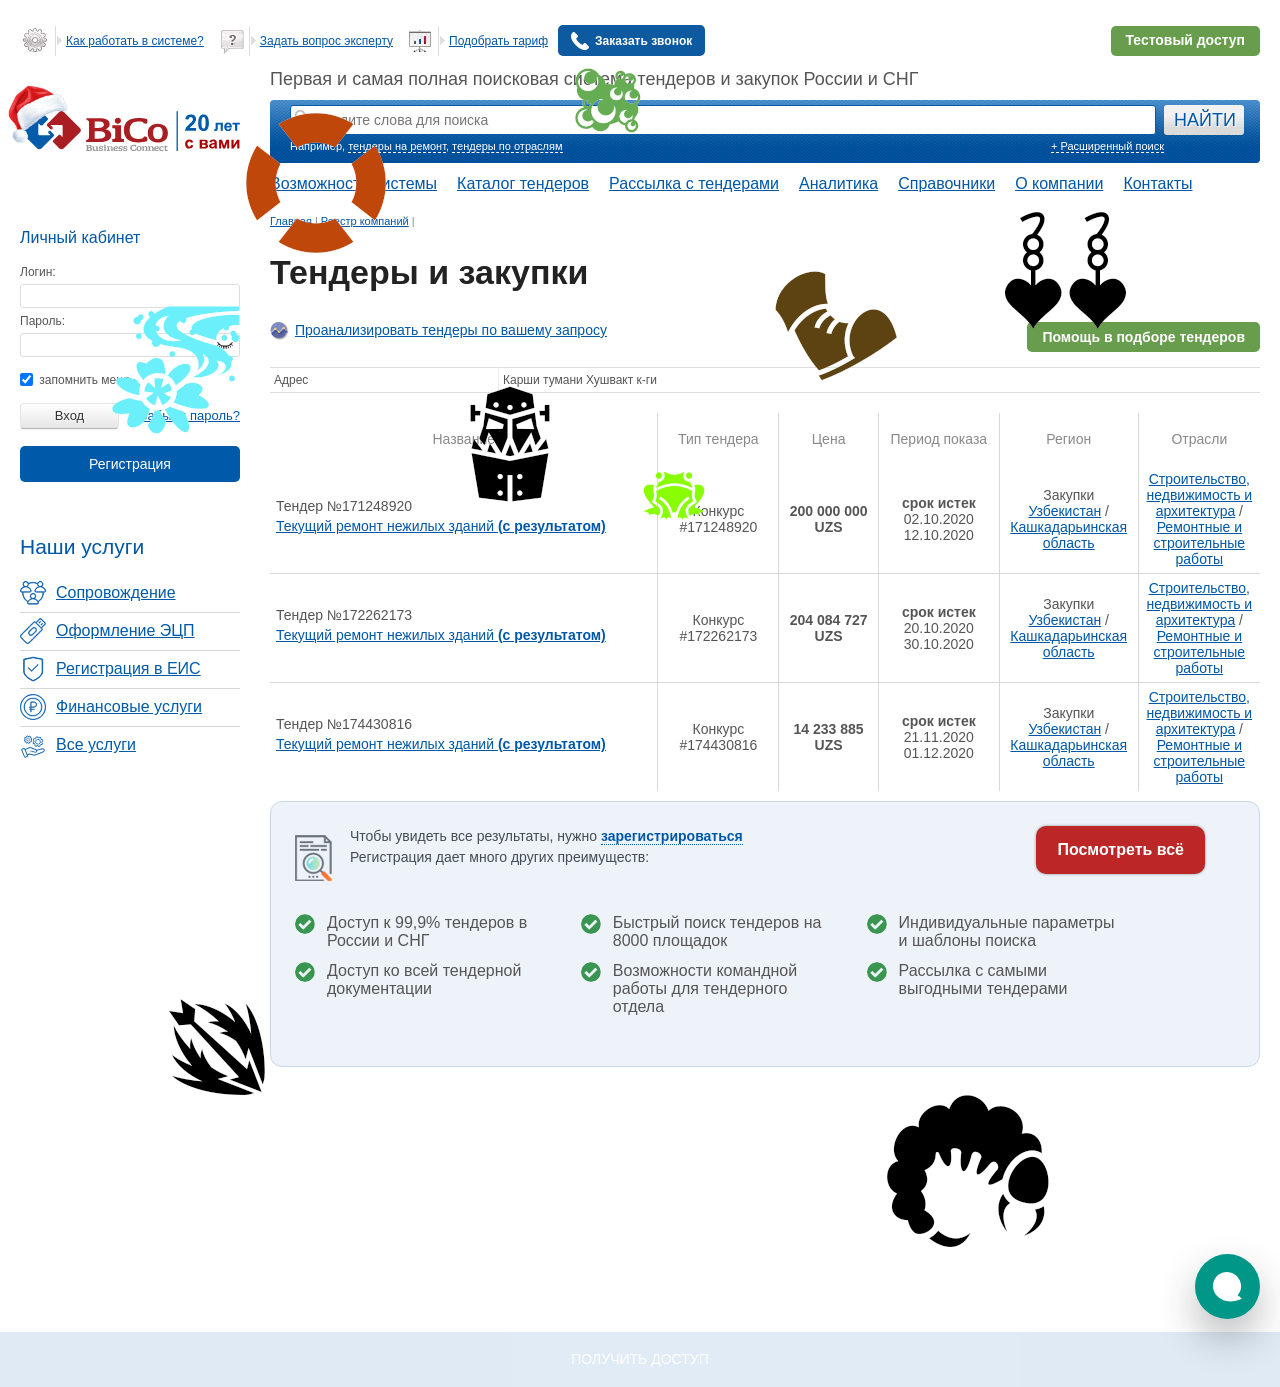 This screenshot has height=1387, width=1280. Describe the element at coordinates (607, 101) in the screenshot. I see `indicates foam or bubbles effect in game` at that location.